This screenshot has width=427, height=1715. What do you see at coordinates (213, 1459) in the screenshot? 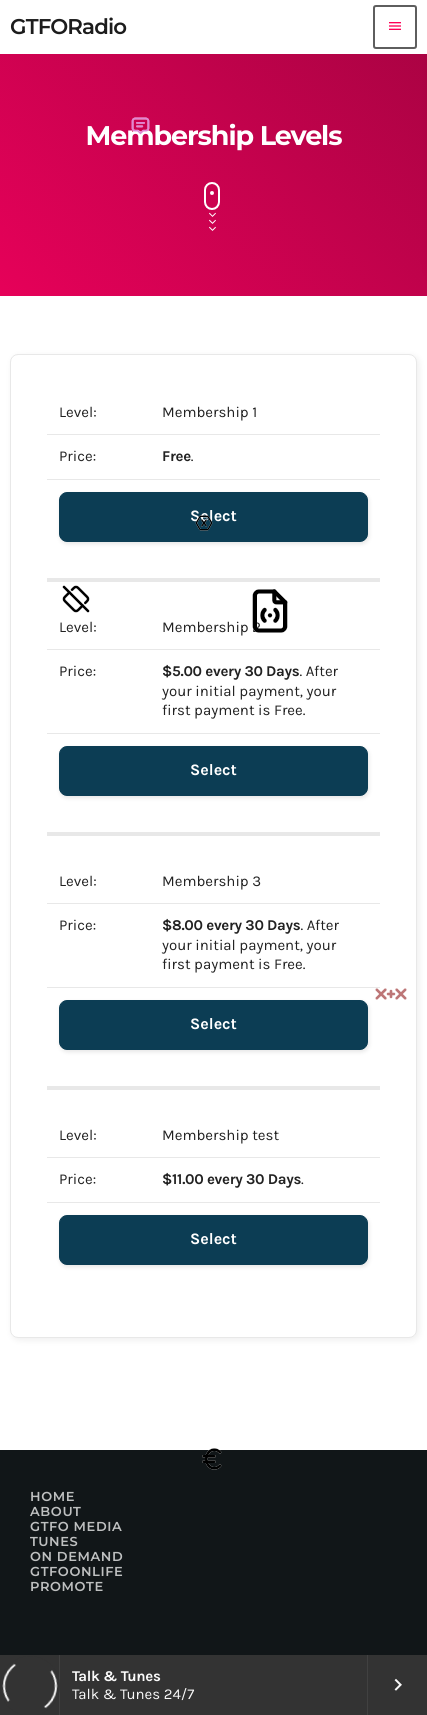
I see `indicates euro currency or pricing` at bounding box center [213, 1459].